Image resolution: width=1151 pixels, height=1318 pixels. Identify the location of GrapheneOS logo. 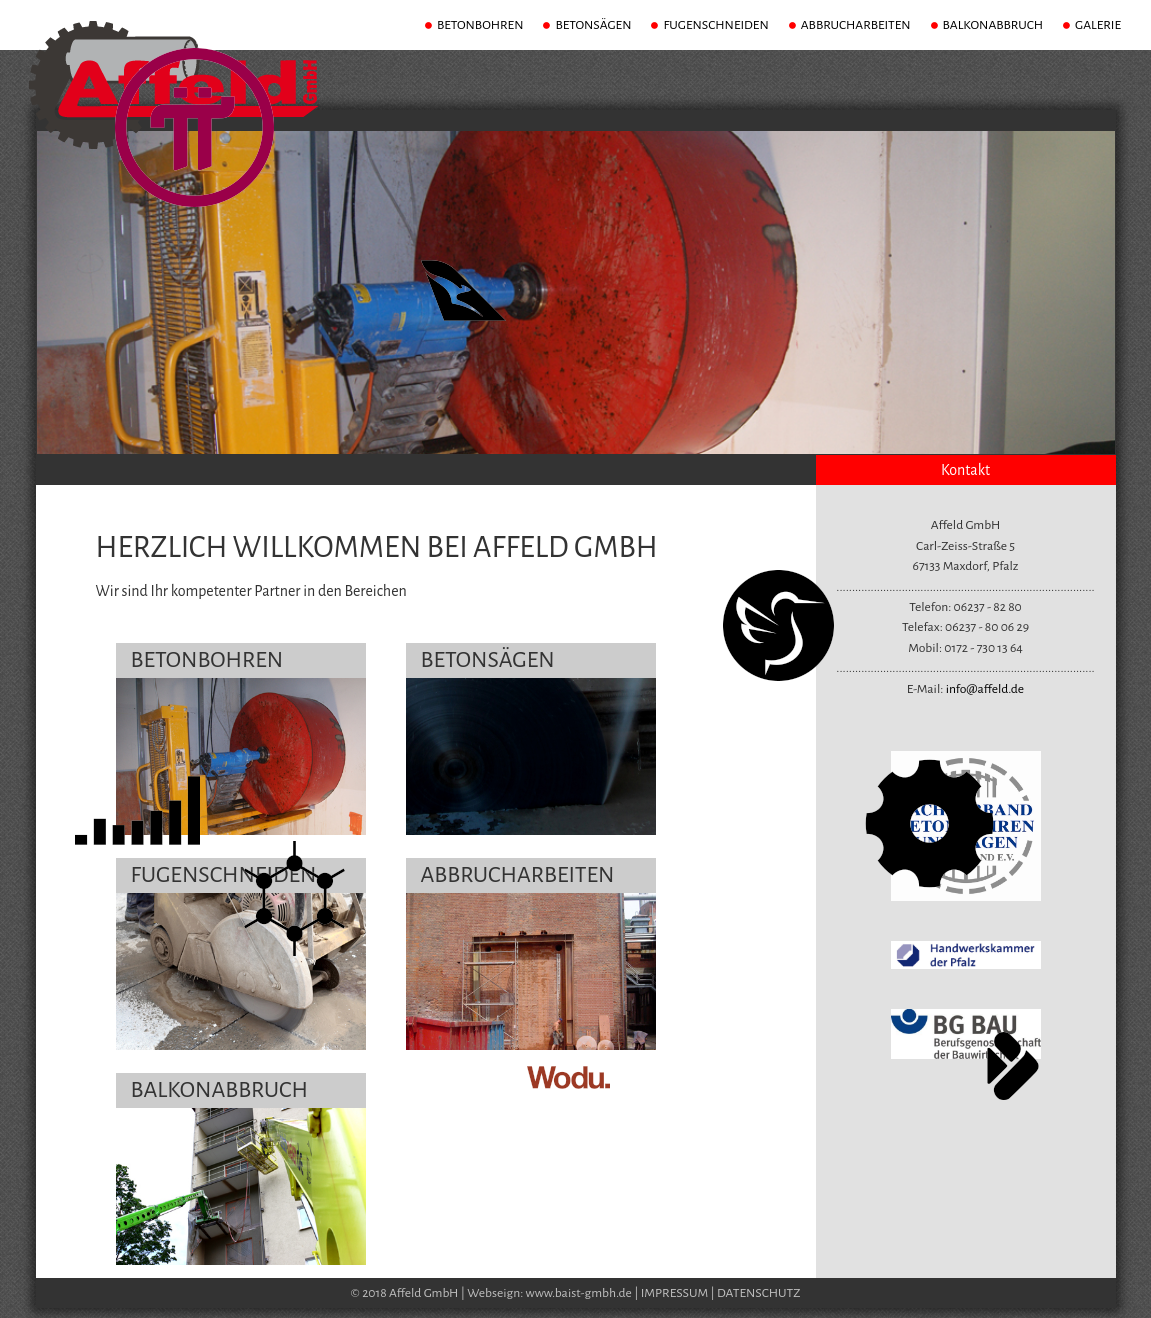
(294, 898).